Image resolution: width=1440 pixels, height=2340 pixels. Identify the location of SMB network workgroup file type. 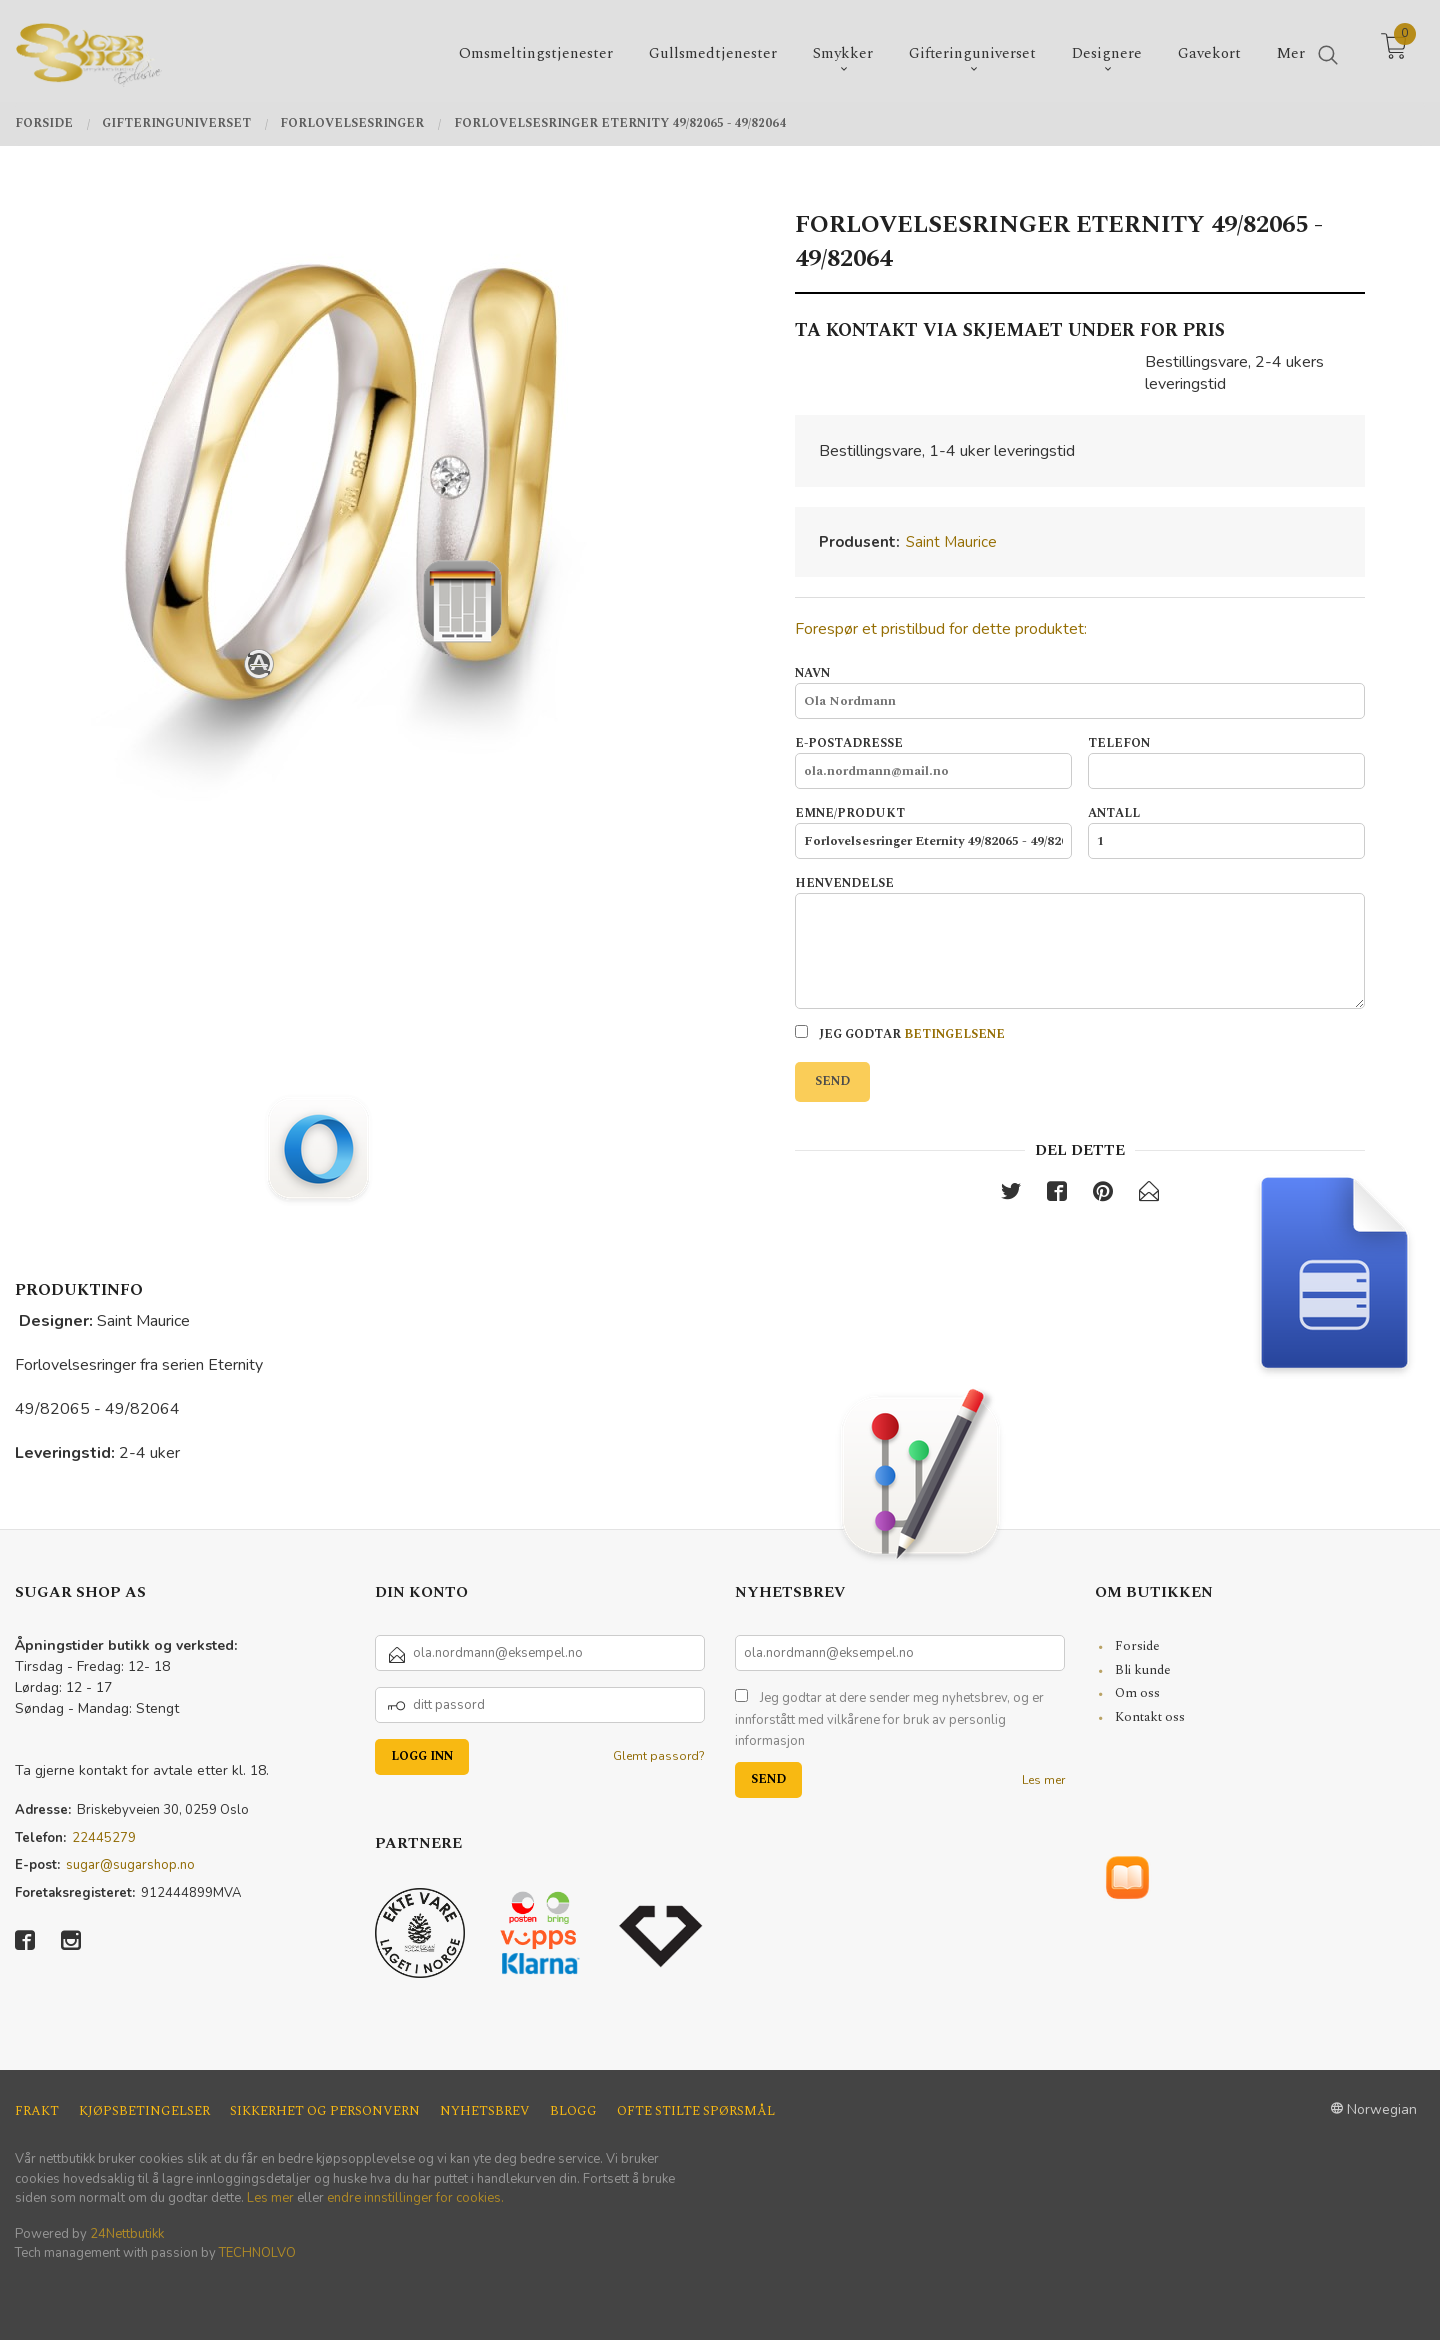
(1334, 1276).